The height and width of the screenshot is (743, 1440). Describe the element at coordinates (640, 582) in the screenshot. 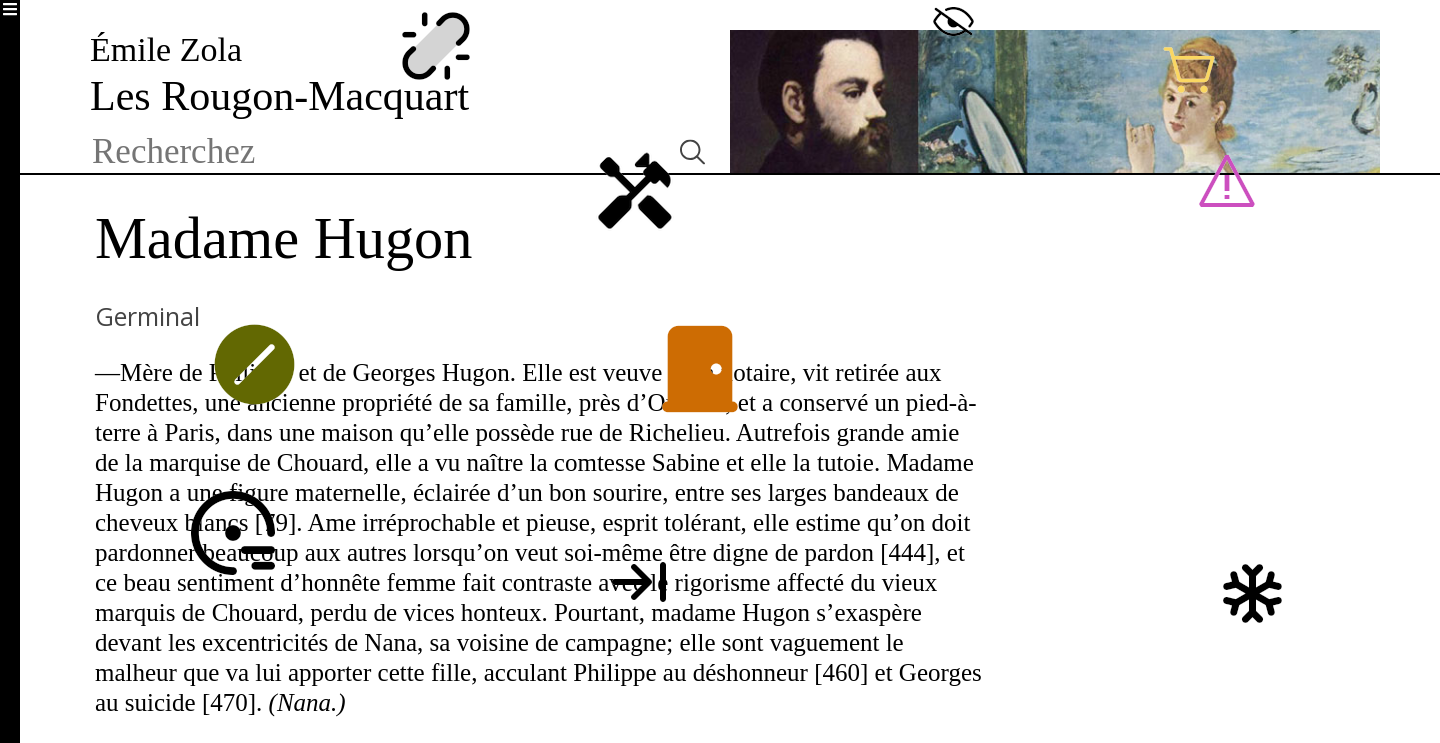

I see `move item to the end of a list` at that location.